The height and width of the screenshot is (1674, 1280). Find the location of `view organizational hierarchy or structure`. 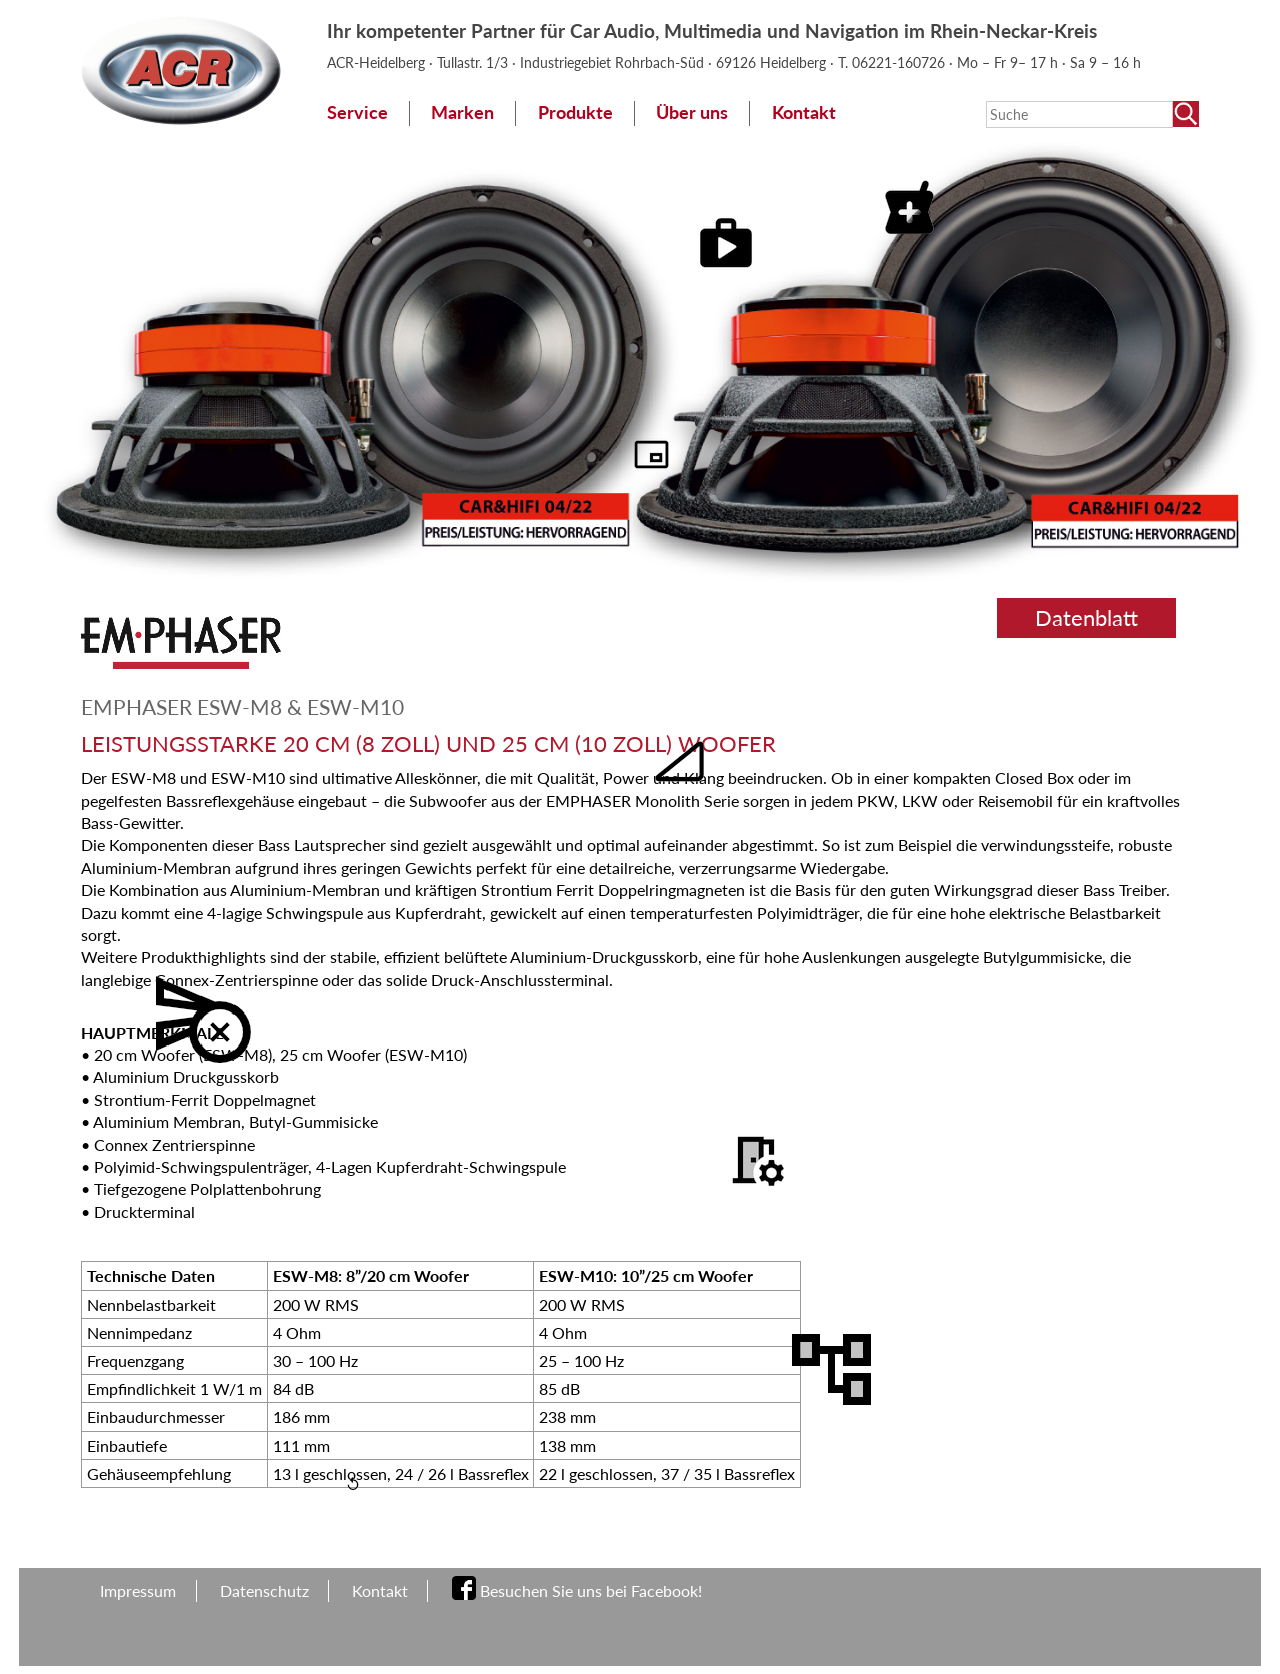

view organizational hierarchy or structure is located at coordinates (831, 1369).